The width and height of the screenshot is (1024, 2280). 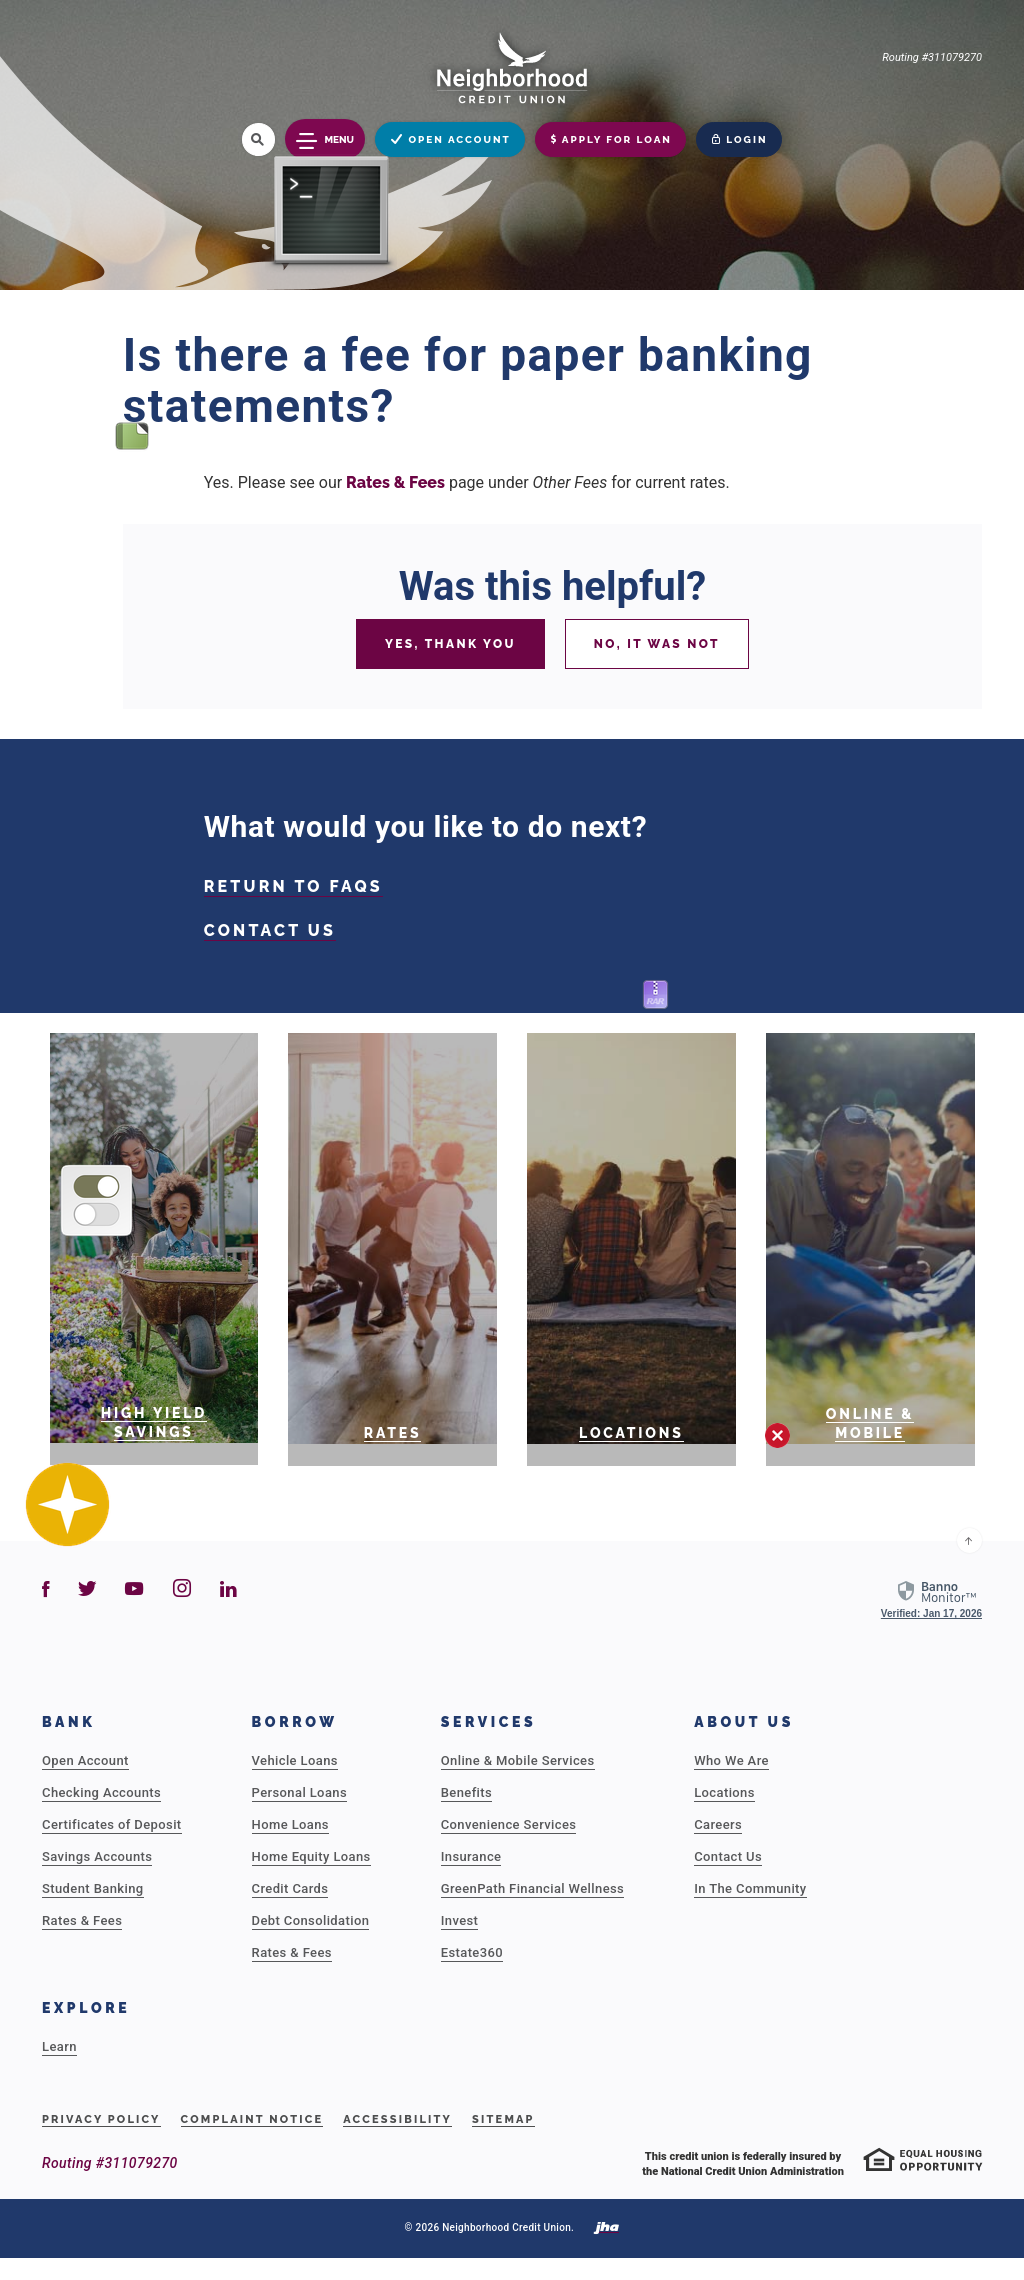 What do you see at coordinates (96, 1200) in the screenshot?
I see `open gnome tweaks application` at bounding box center [96, 1200].